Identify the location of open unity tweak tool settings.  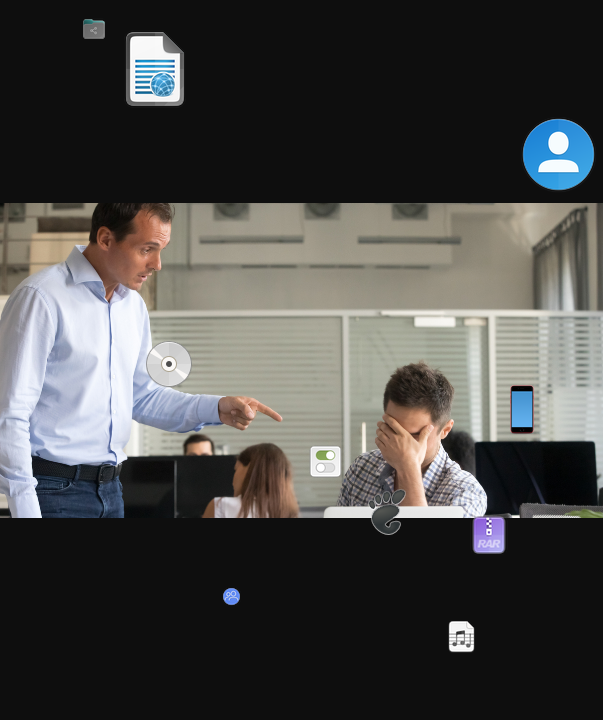
(325, 461).